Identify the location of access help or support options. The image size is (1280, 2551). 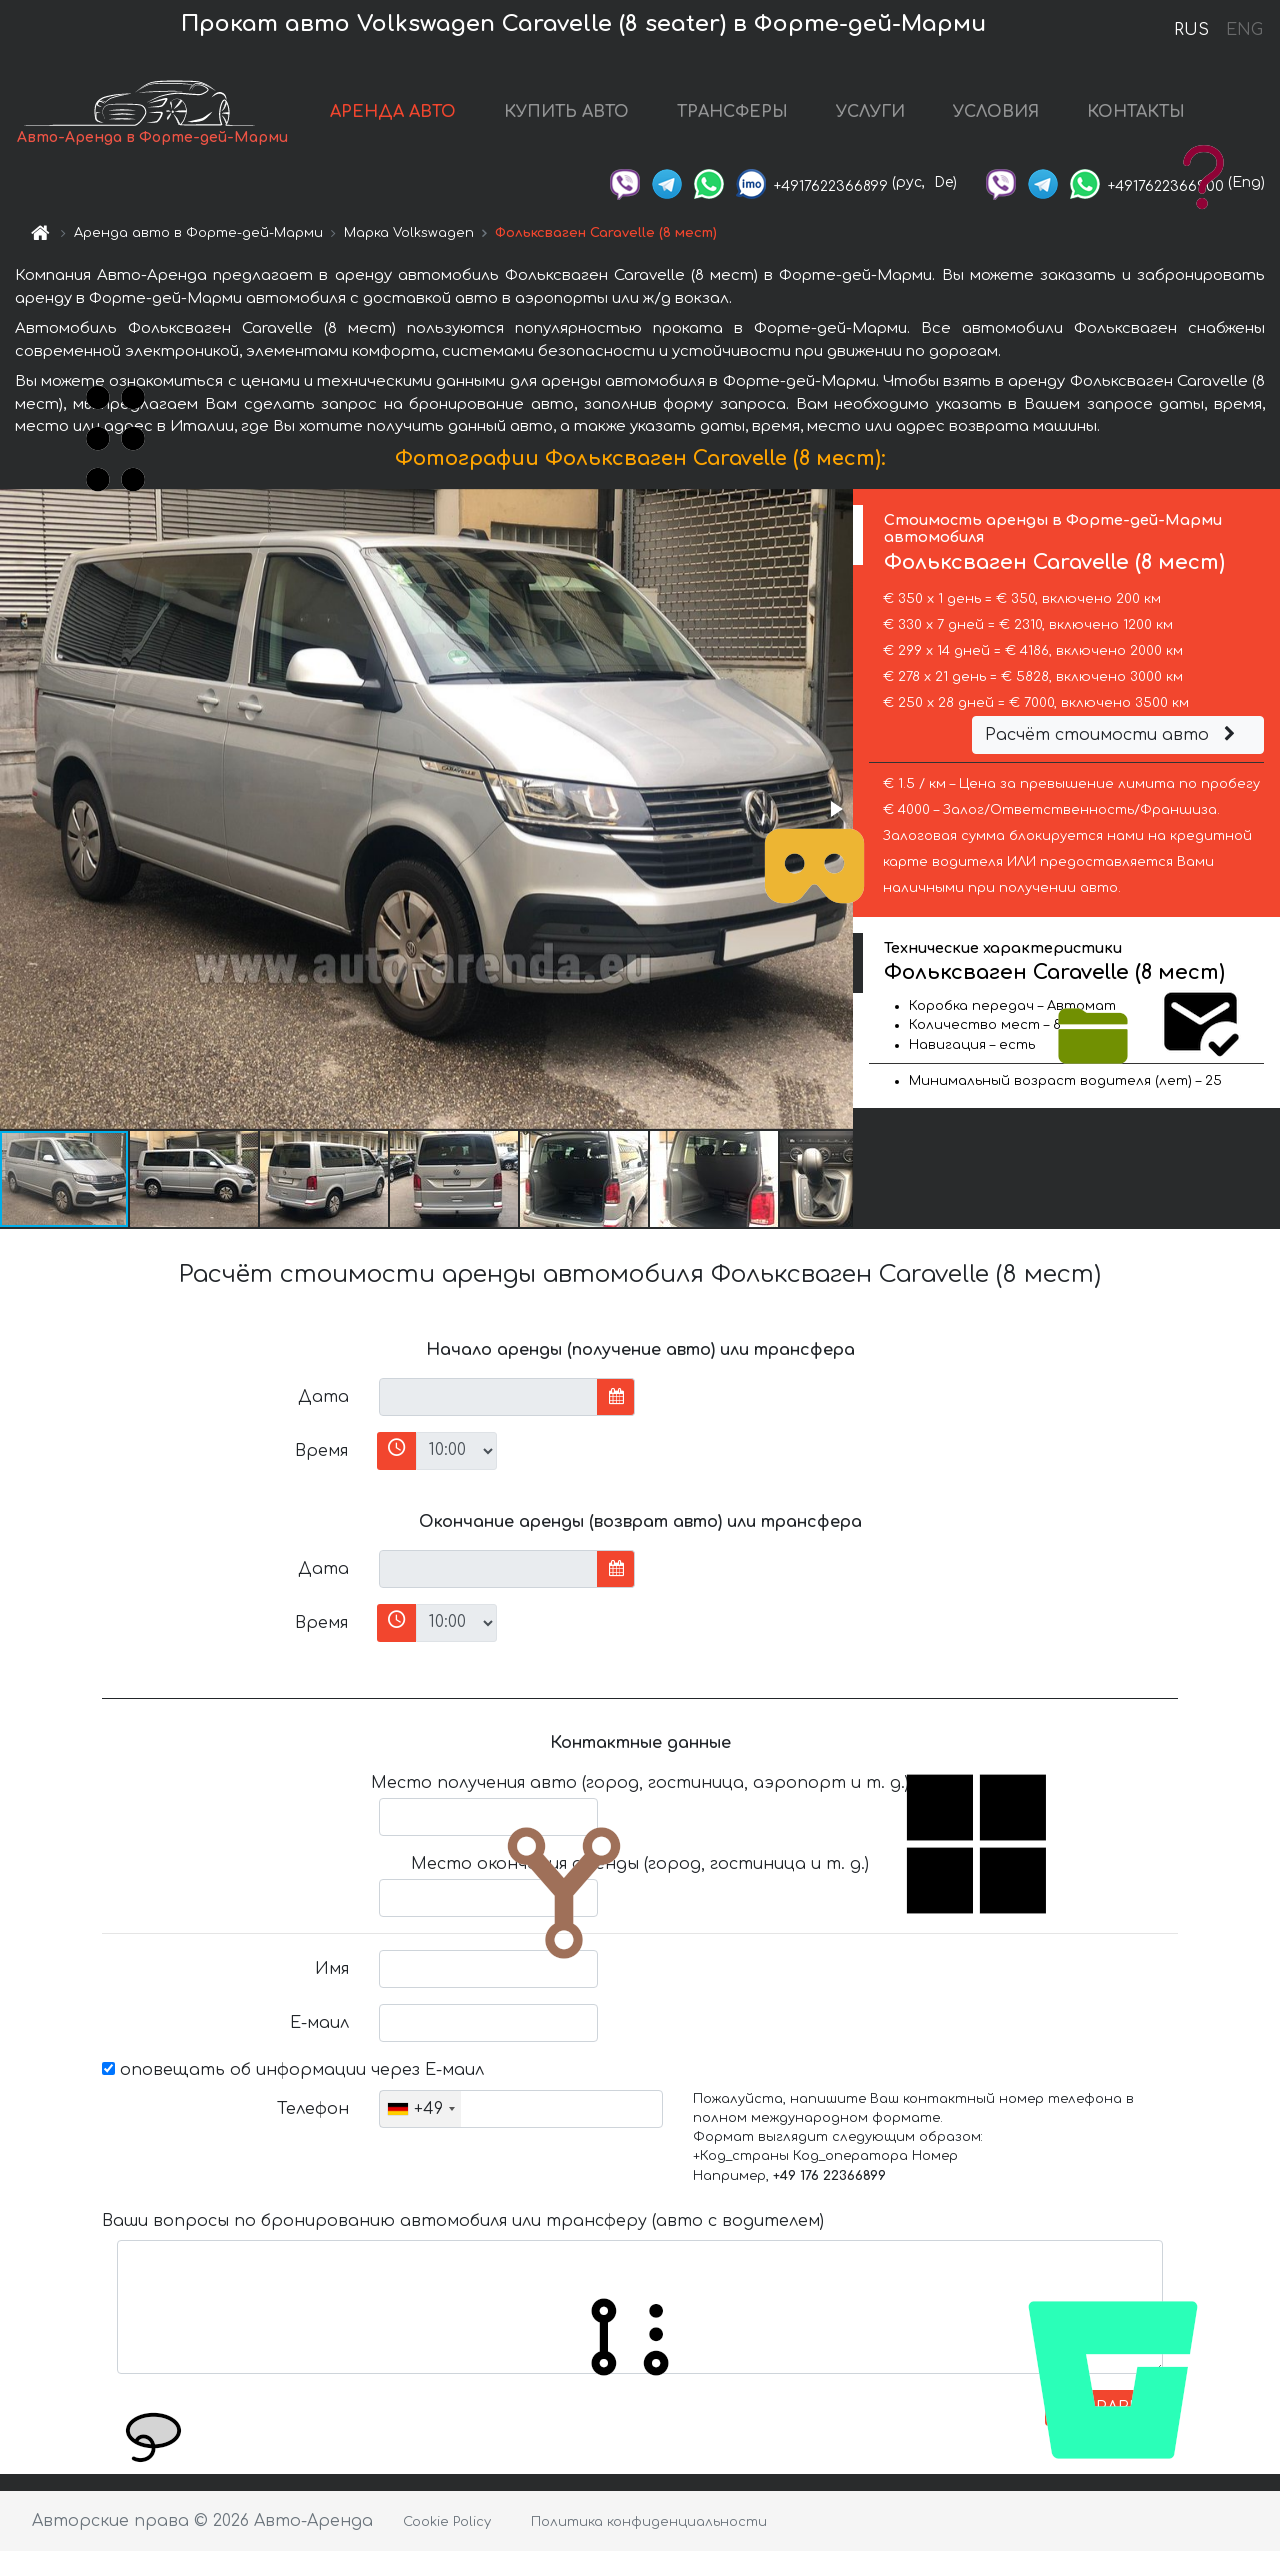
(1203, 178).